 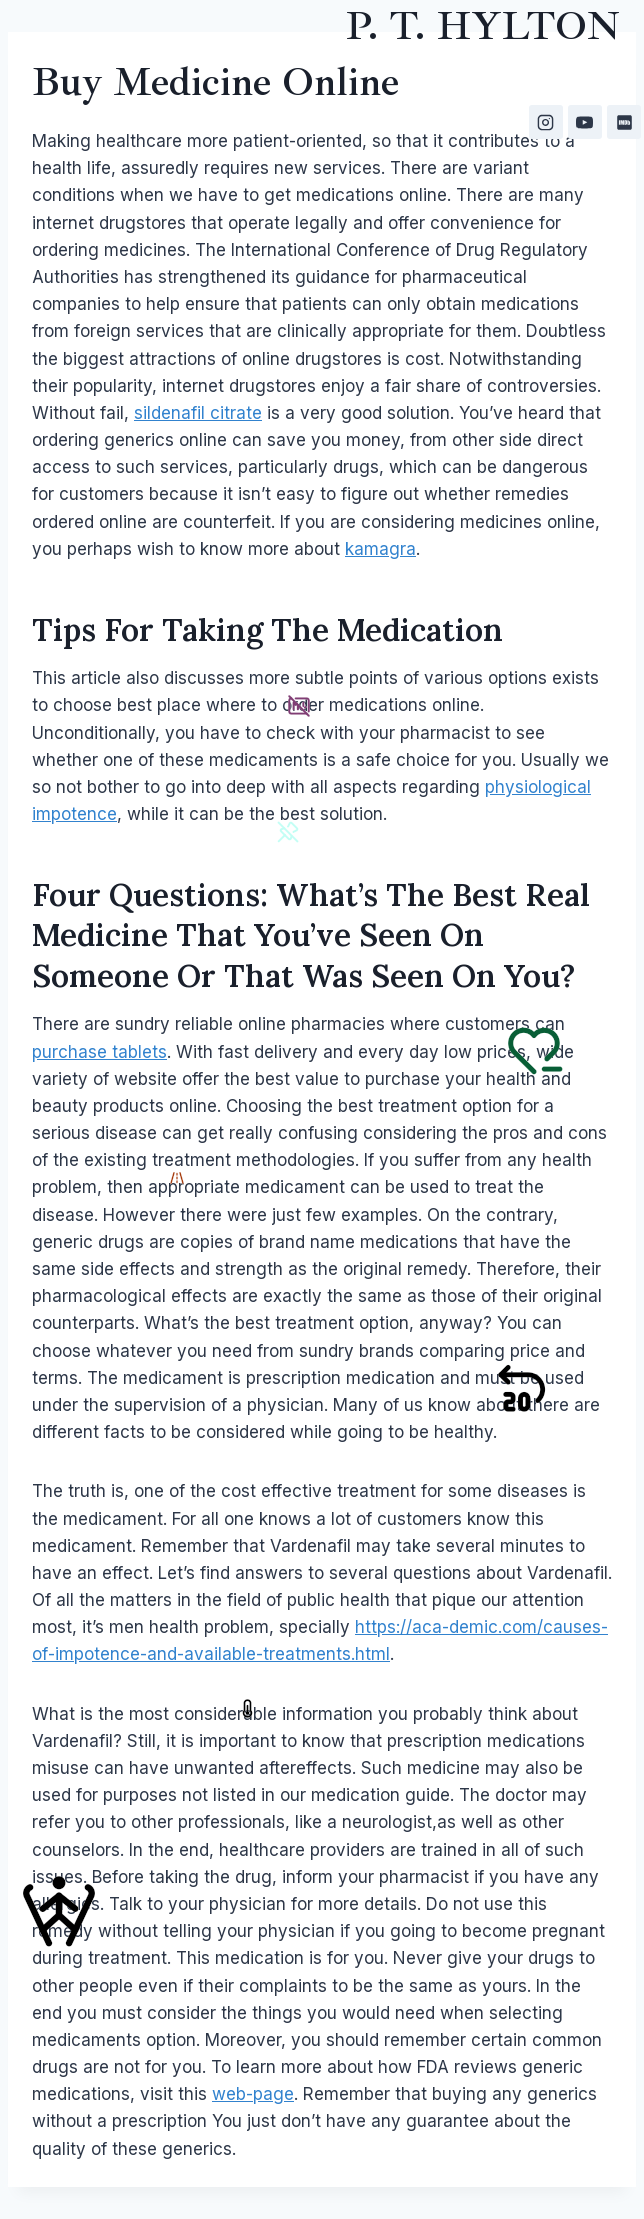 What do you see at coordinates (247, 1708) in the screenshot?
I see `view current temperature reading` at bounding box center [247, 1708].